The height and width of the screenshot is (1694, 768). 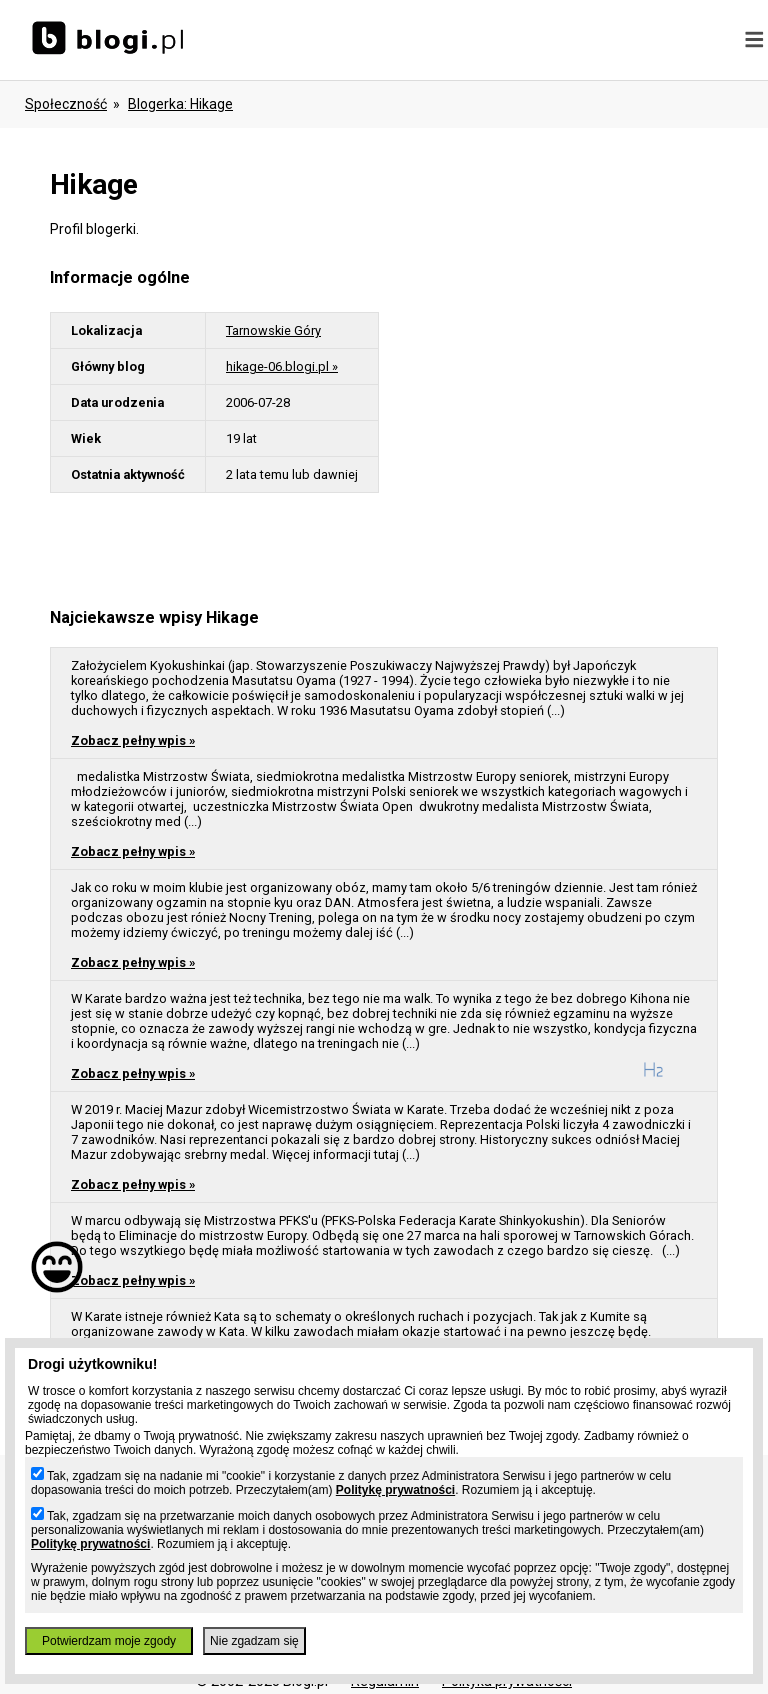 I want to click on react with a laughing emoji, so click(x=57, y=1267).